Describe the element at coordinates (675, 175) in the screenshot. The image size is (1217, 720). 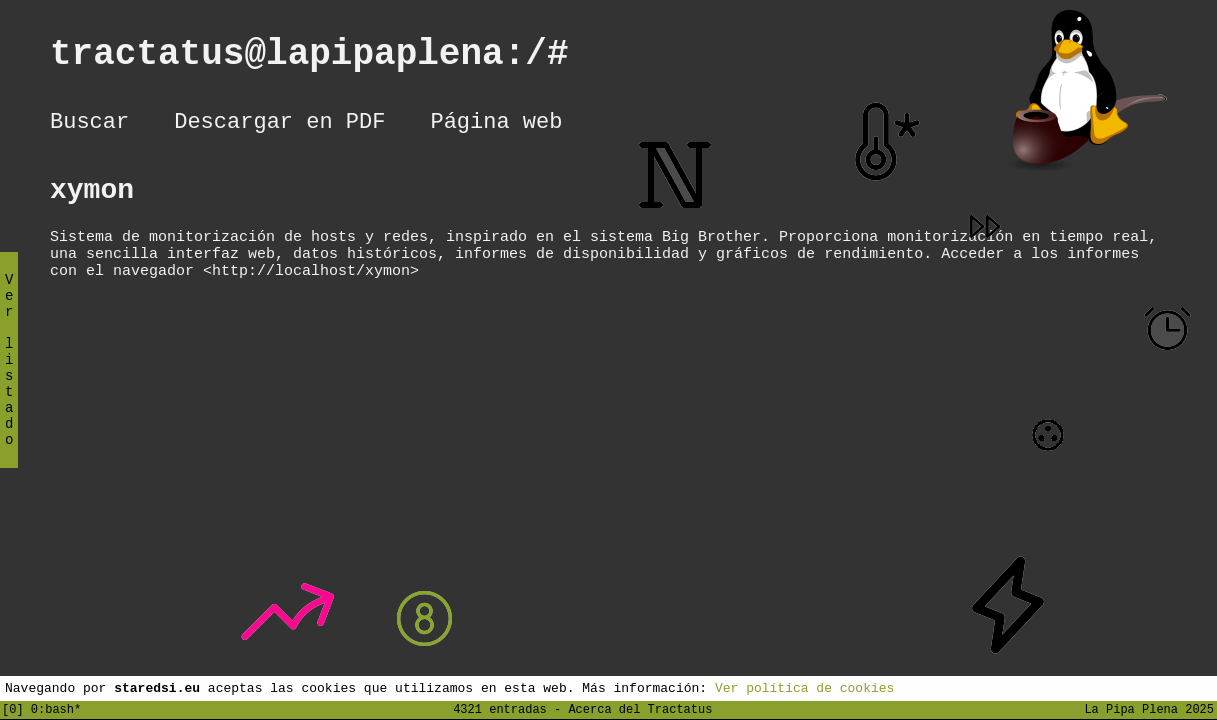
I see `open notion app` at that location.